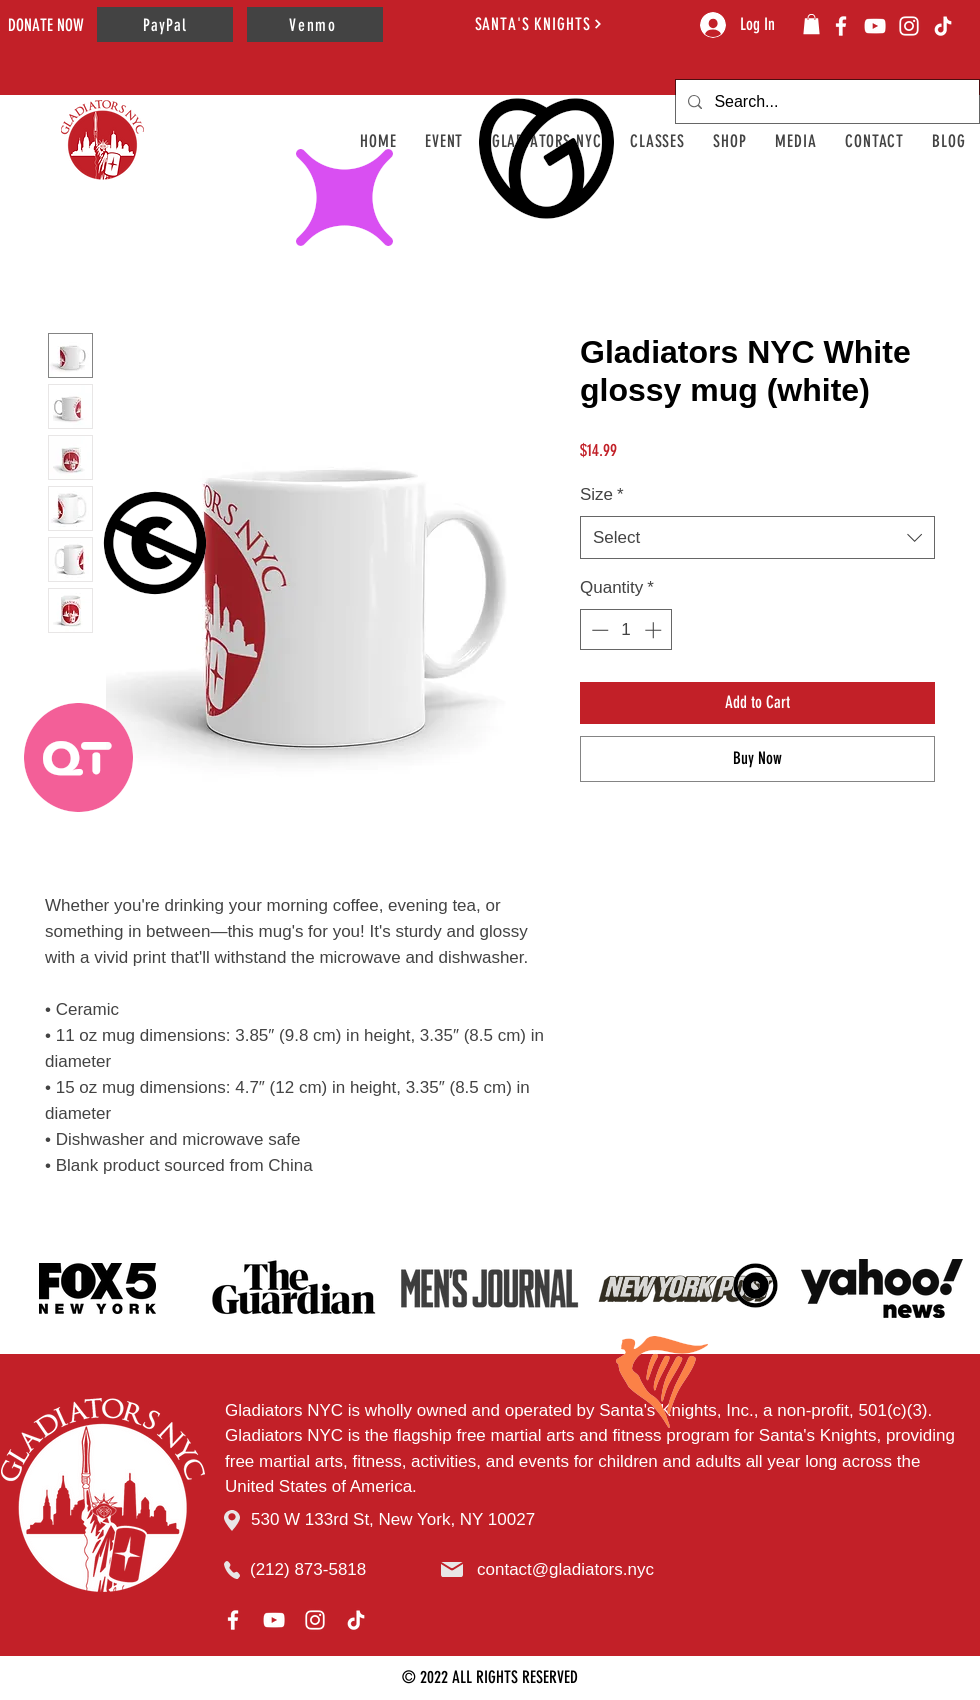  Describe the element at coordinates (78, 757) in the screenshot. I see `quicktype app or service logo` at that location.